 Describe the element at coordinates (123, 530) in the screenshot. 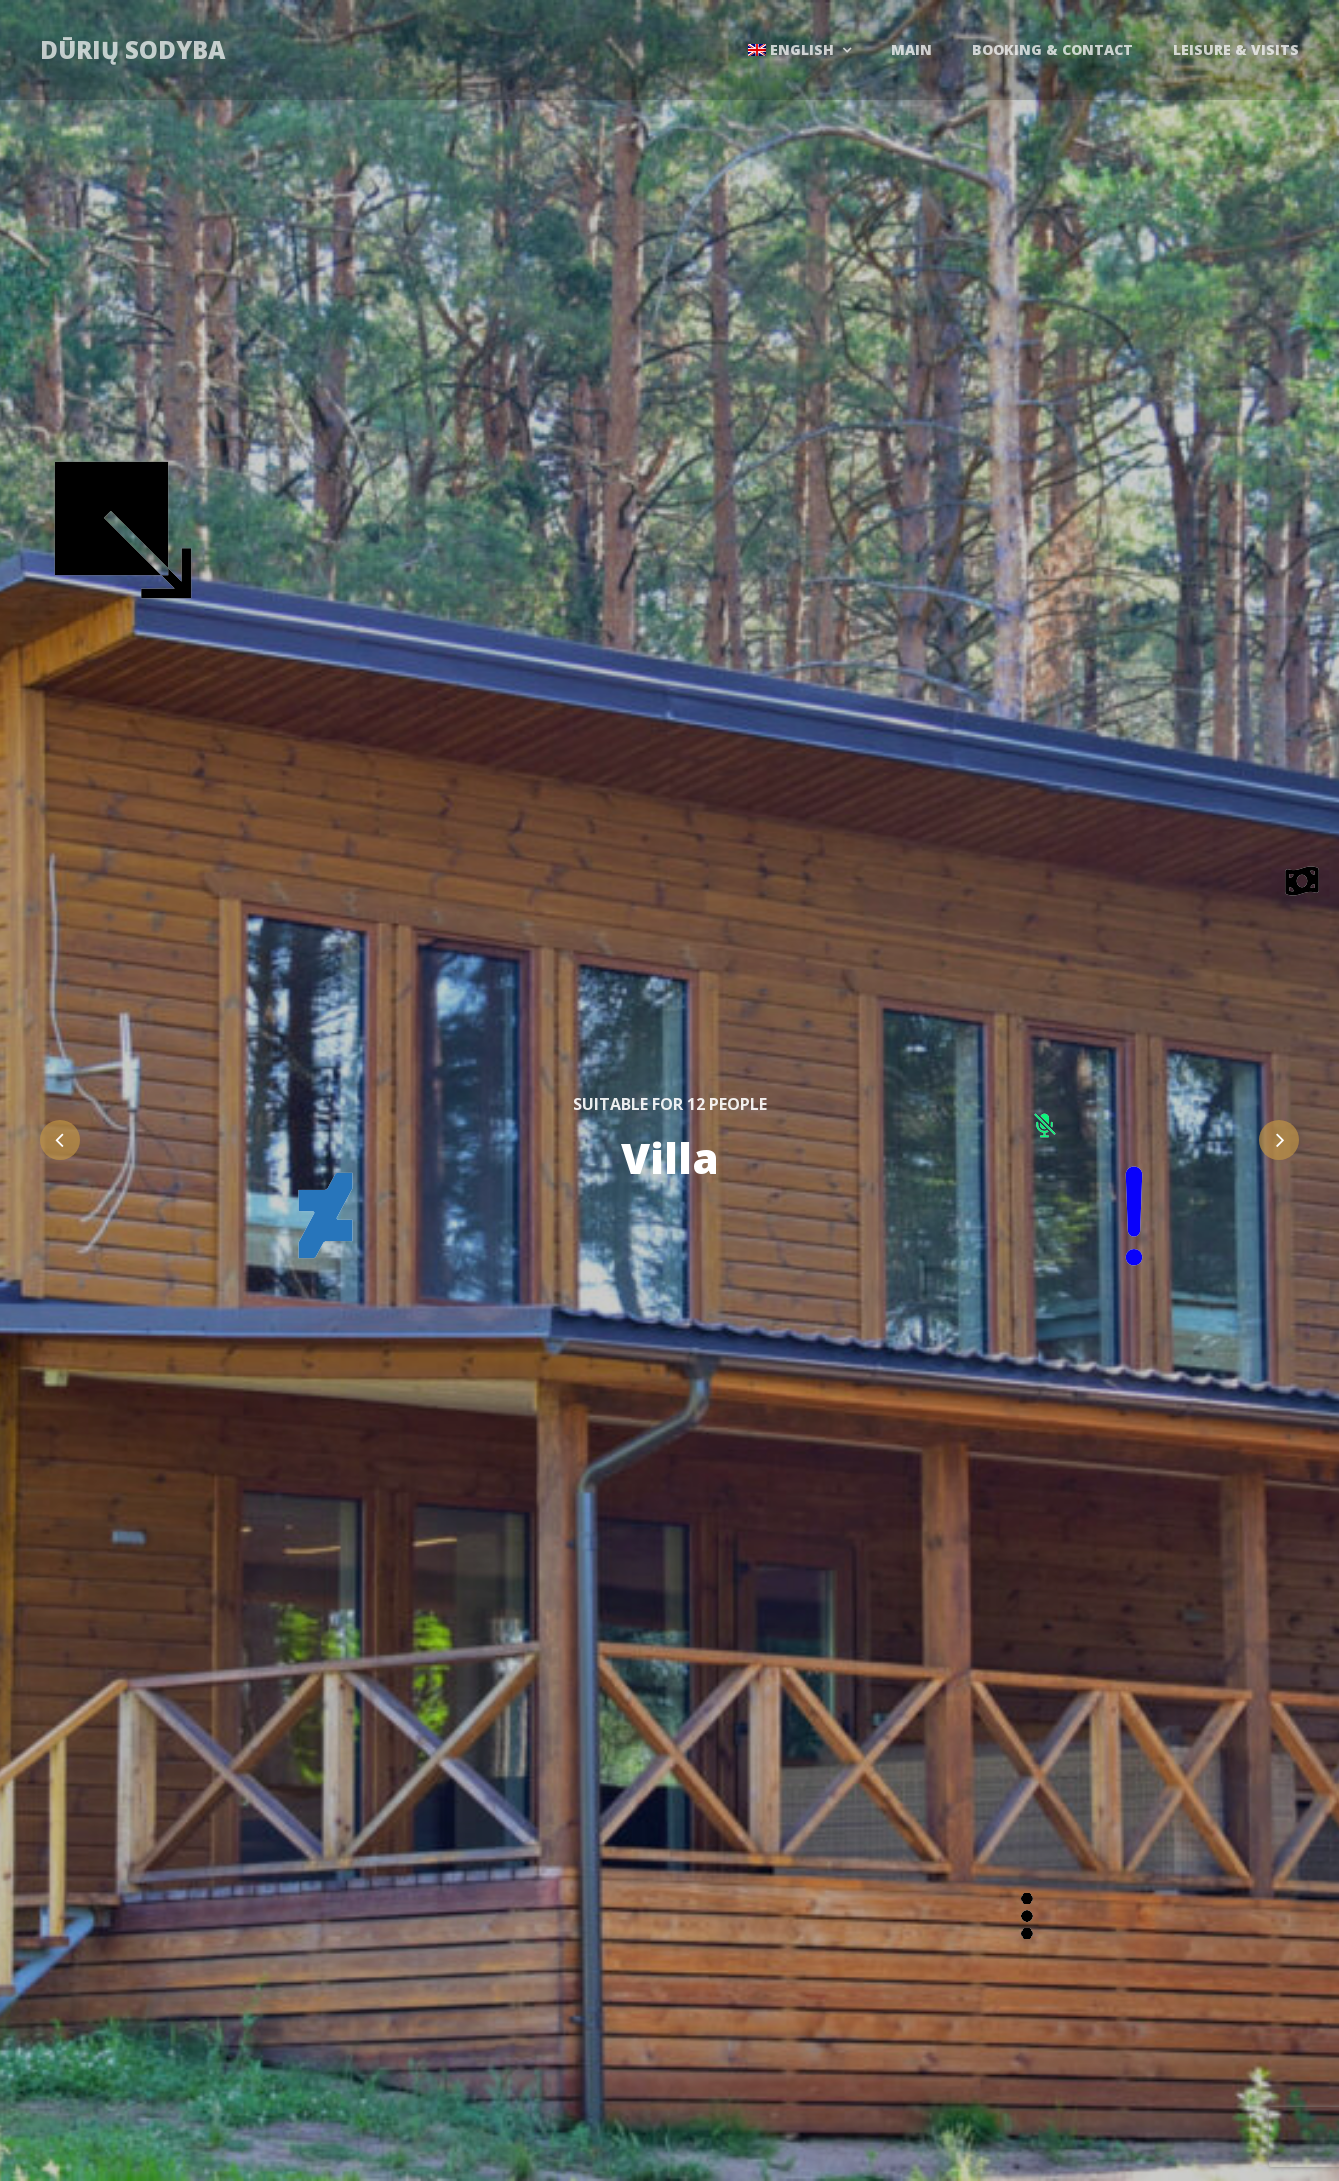

I see `expand content to full screen` at that location.